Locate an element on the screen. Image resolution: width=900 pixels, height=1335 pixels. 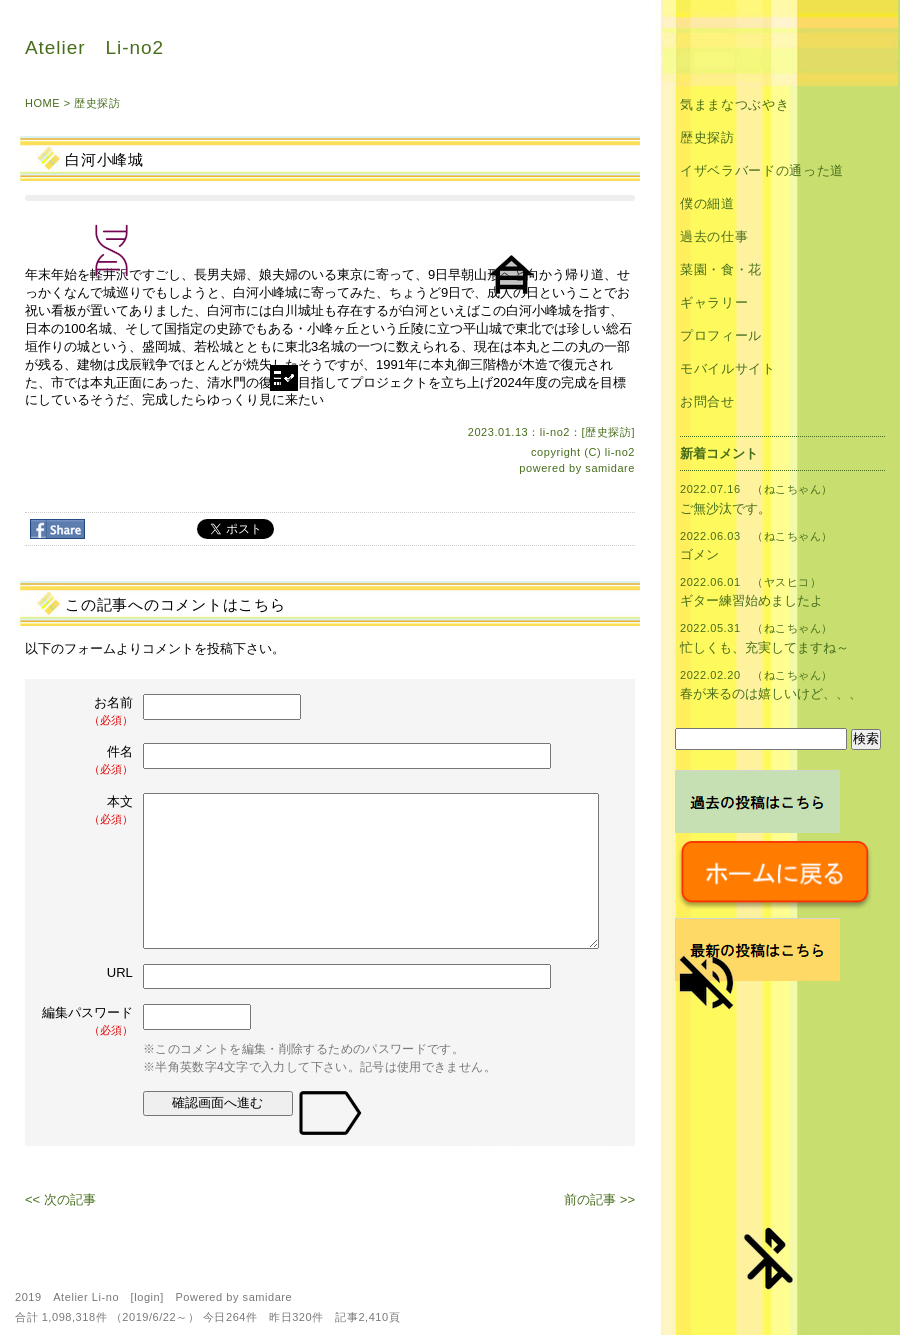
mute audio or sound is located at coordinates (706, 982).